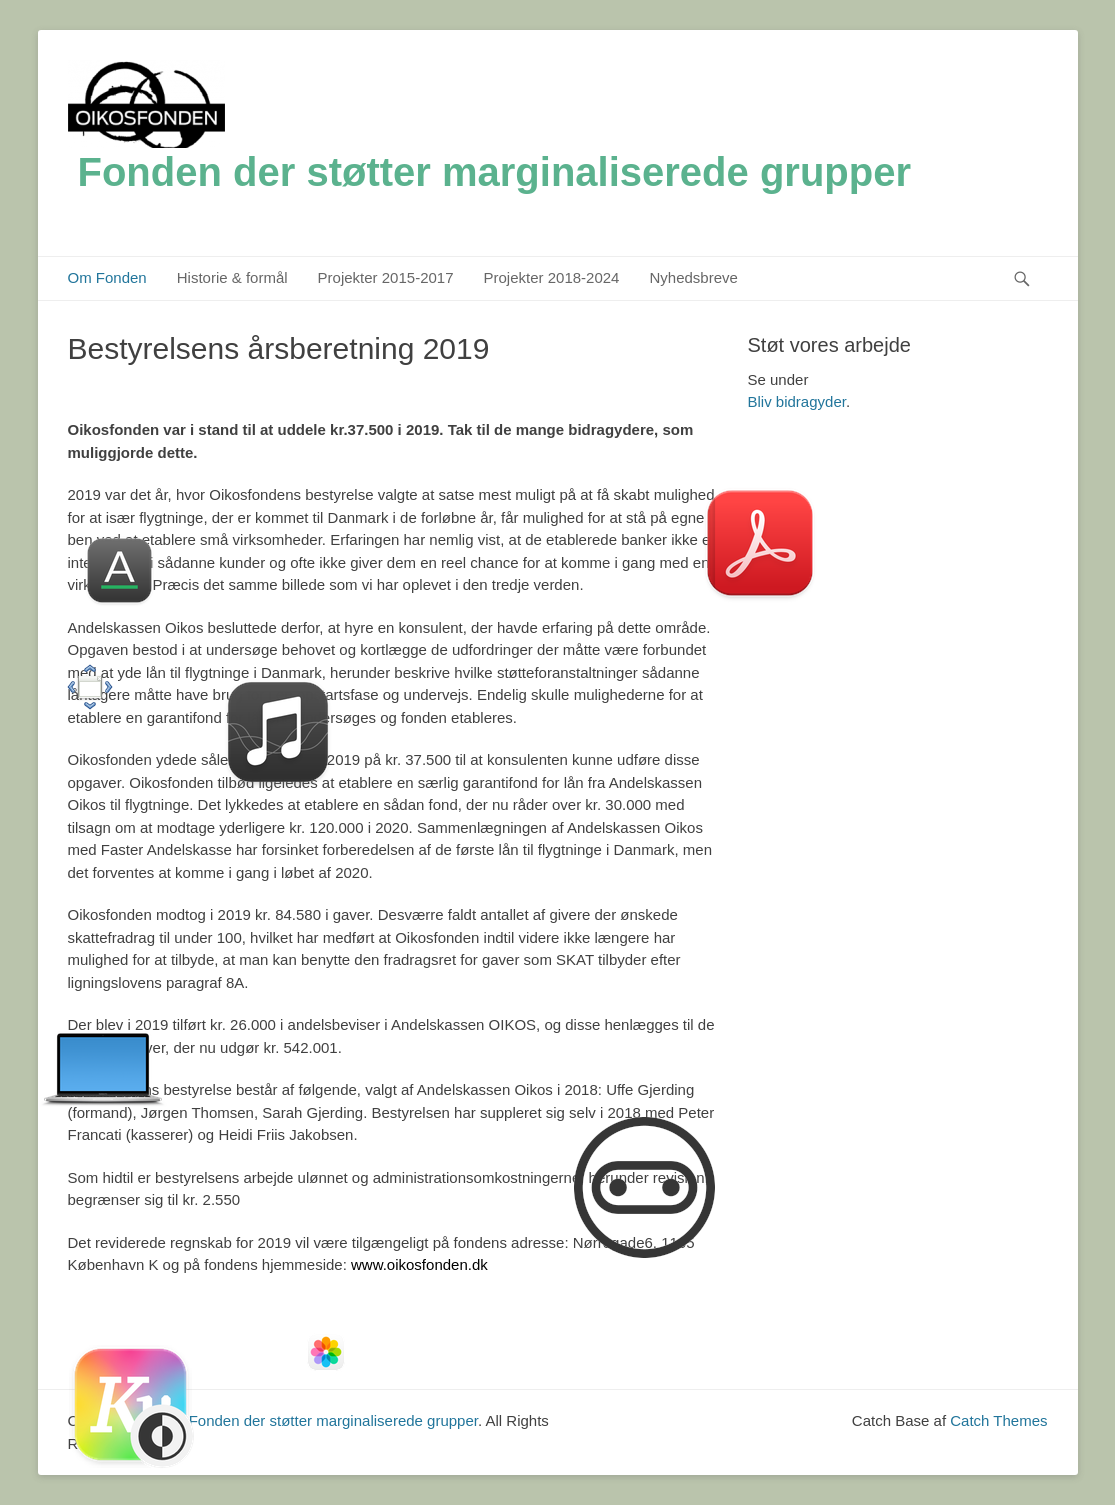 The image size is (1115, 1505). What do you see at coordinates (119, 570) in the screenshot?
I see `open spell check tool` at bounding box center [119, 570].